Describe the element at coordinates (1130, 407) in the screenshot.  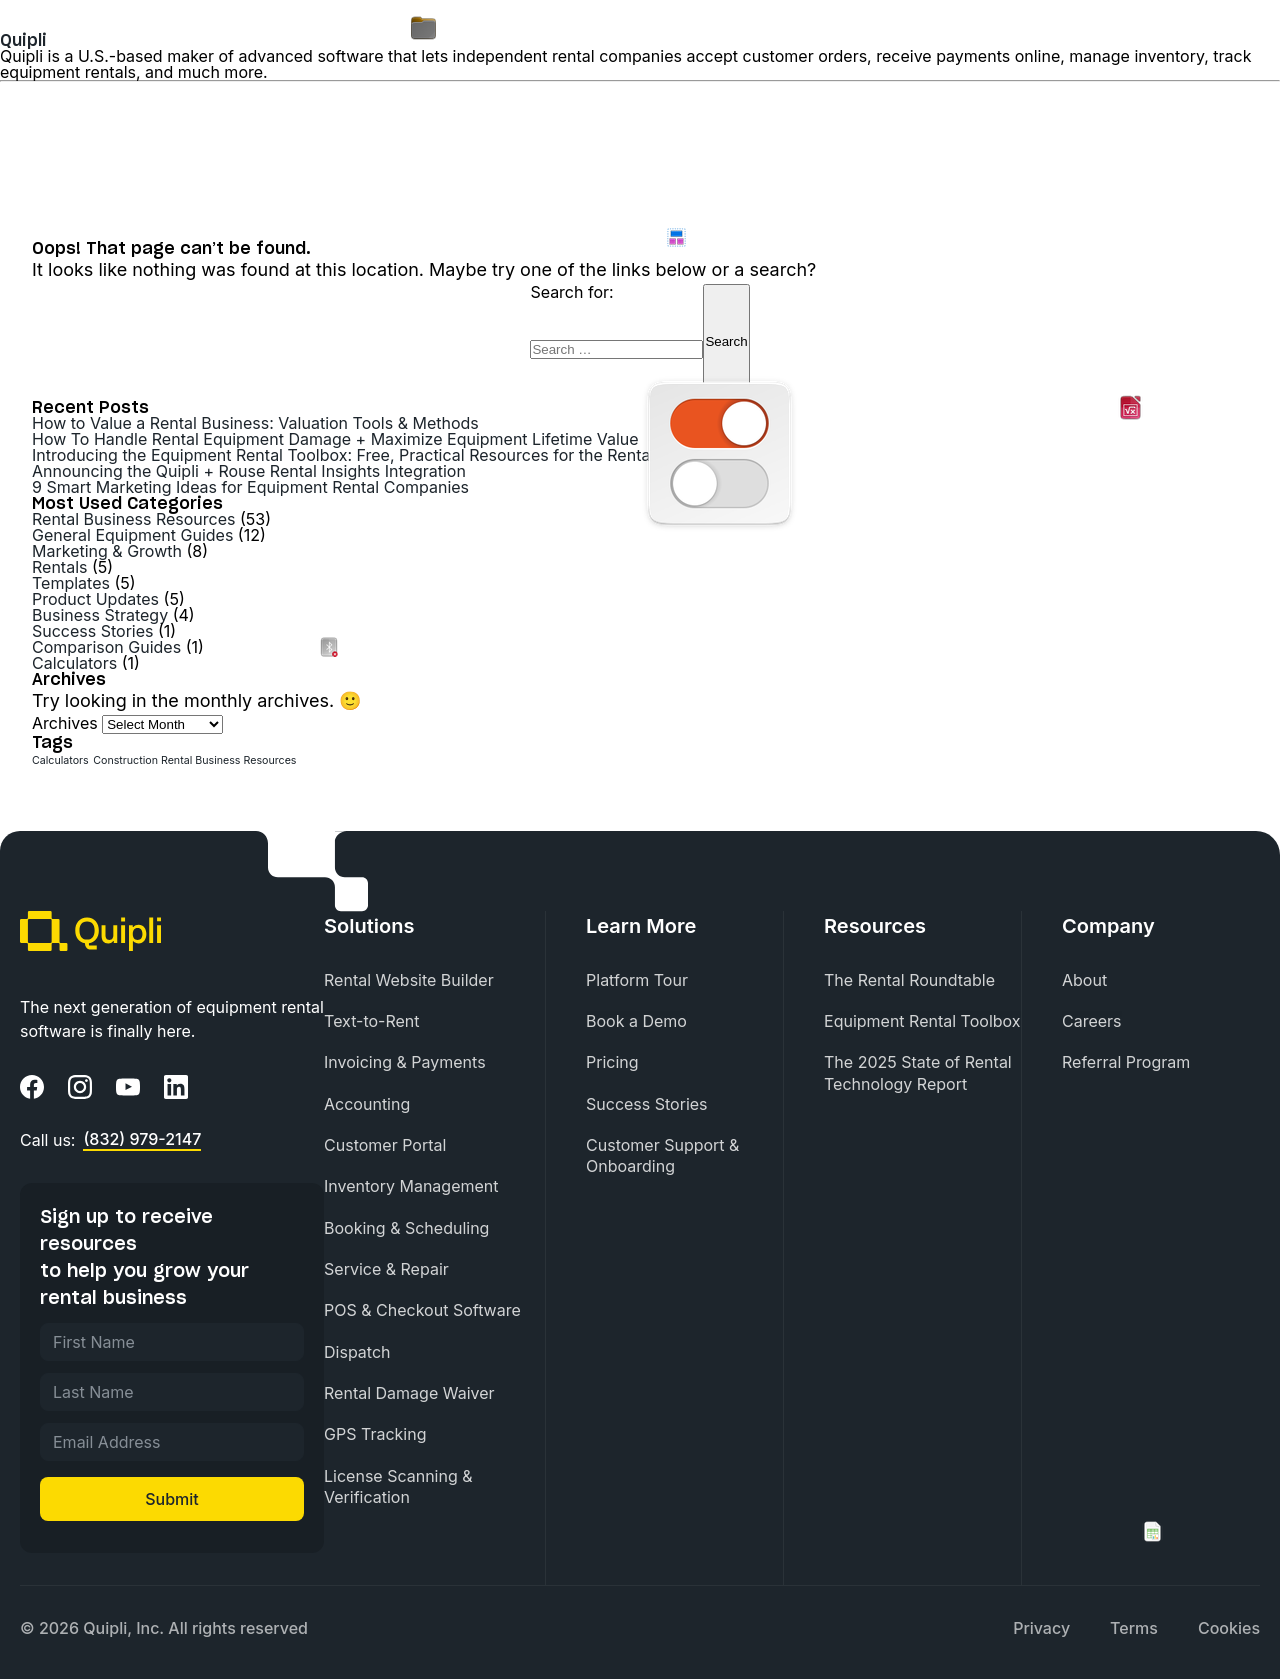
I see `open libreoffice math equation editor` at that location.